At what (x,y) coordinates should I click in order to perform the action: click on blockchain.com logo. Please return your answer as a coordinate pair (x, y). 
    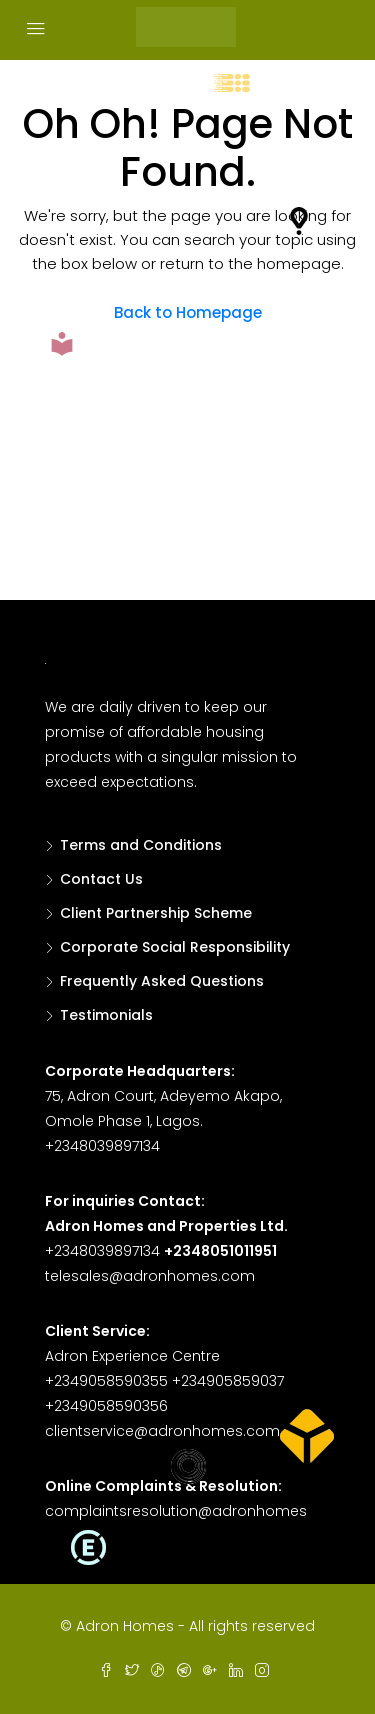
    Looking at the image, I should click on (307, 1436).